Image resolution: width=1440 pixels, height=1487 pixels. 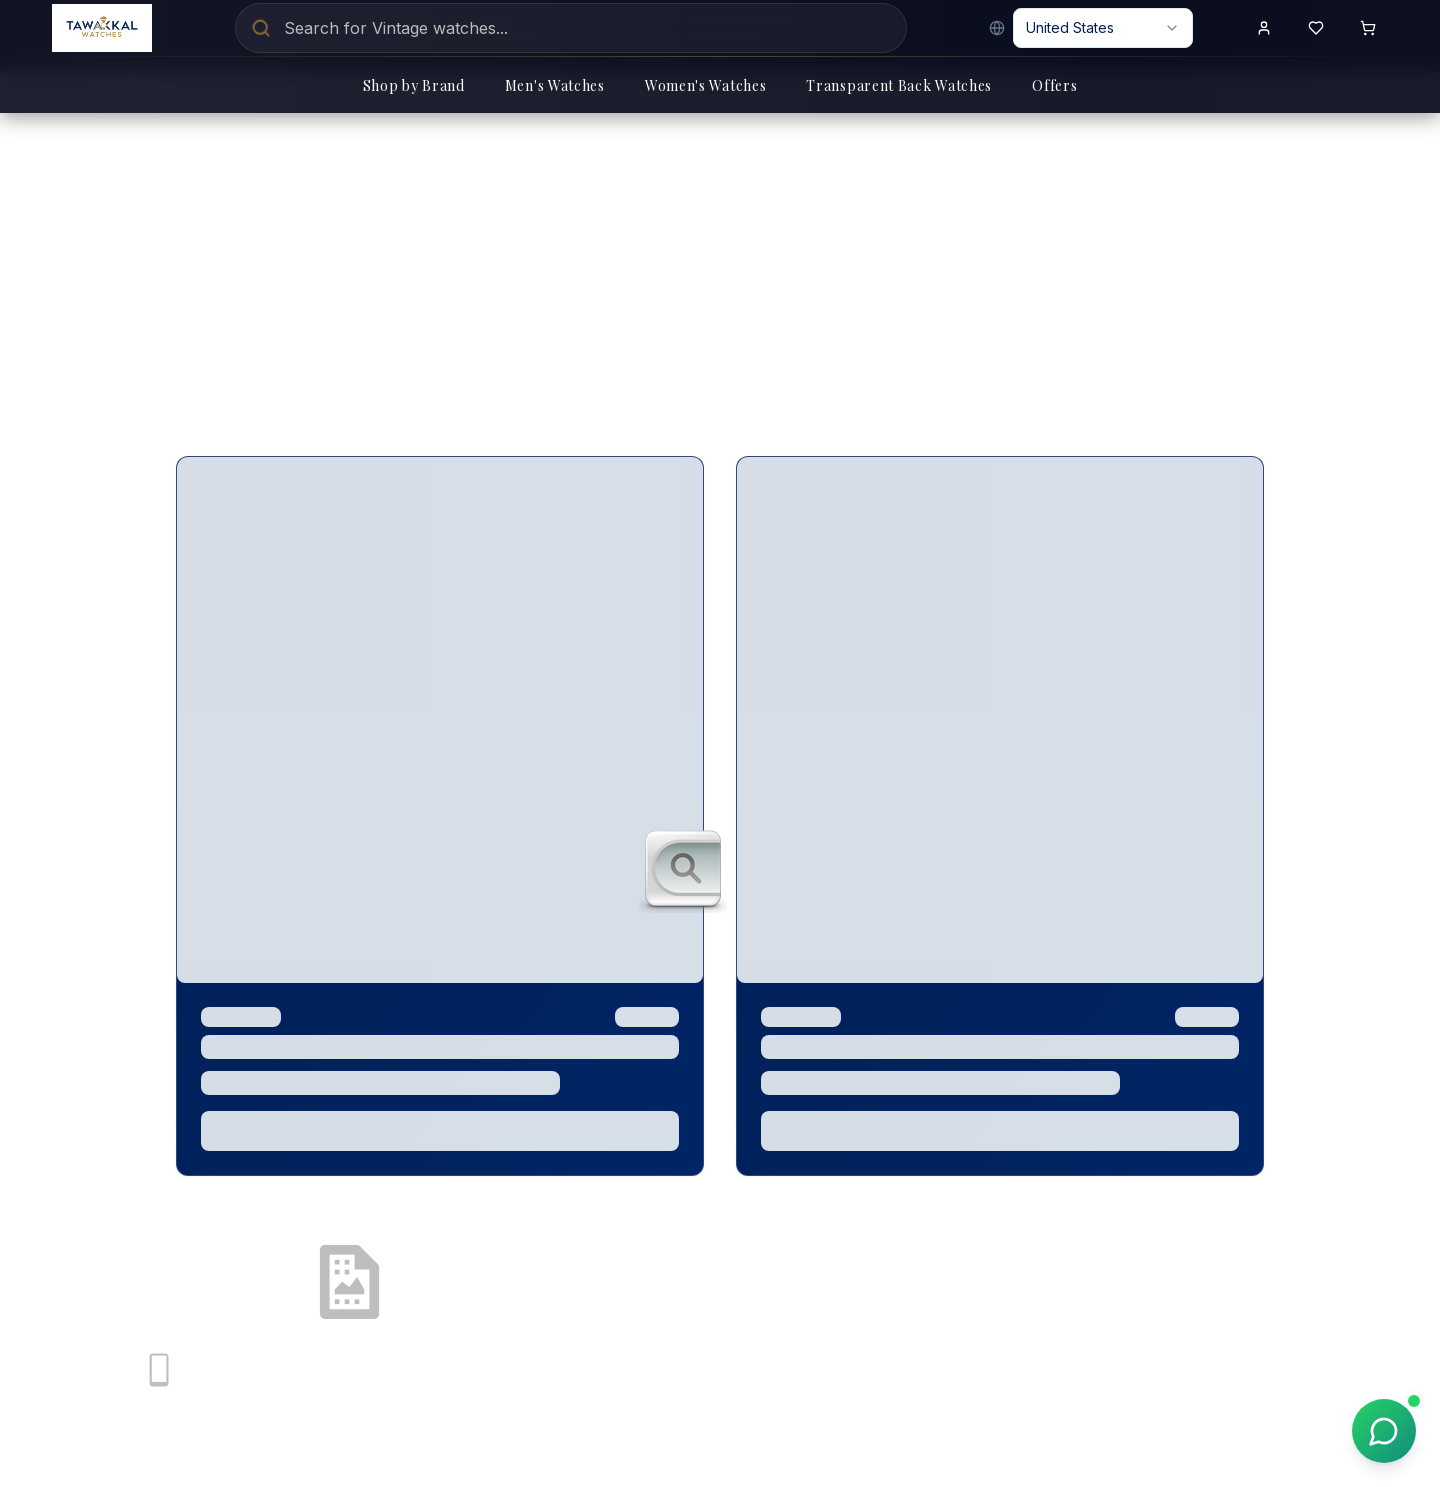 What do you see at coordinates (159, 1370) in the screenshot?
I see `indicates a connected iPod touch device` at bounding box center [159, 1370].